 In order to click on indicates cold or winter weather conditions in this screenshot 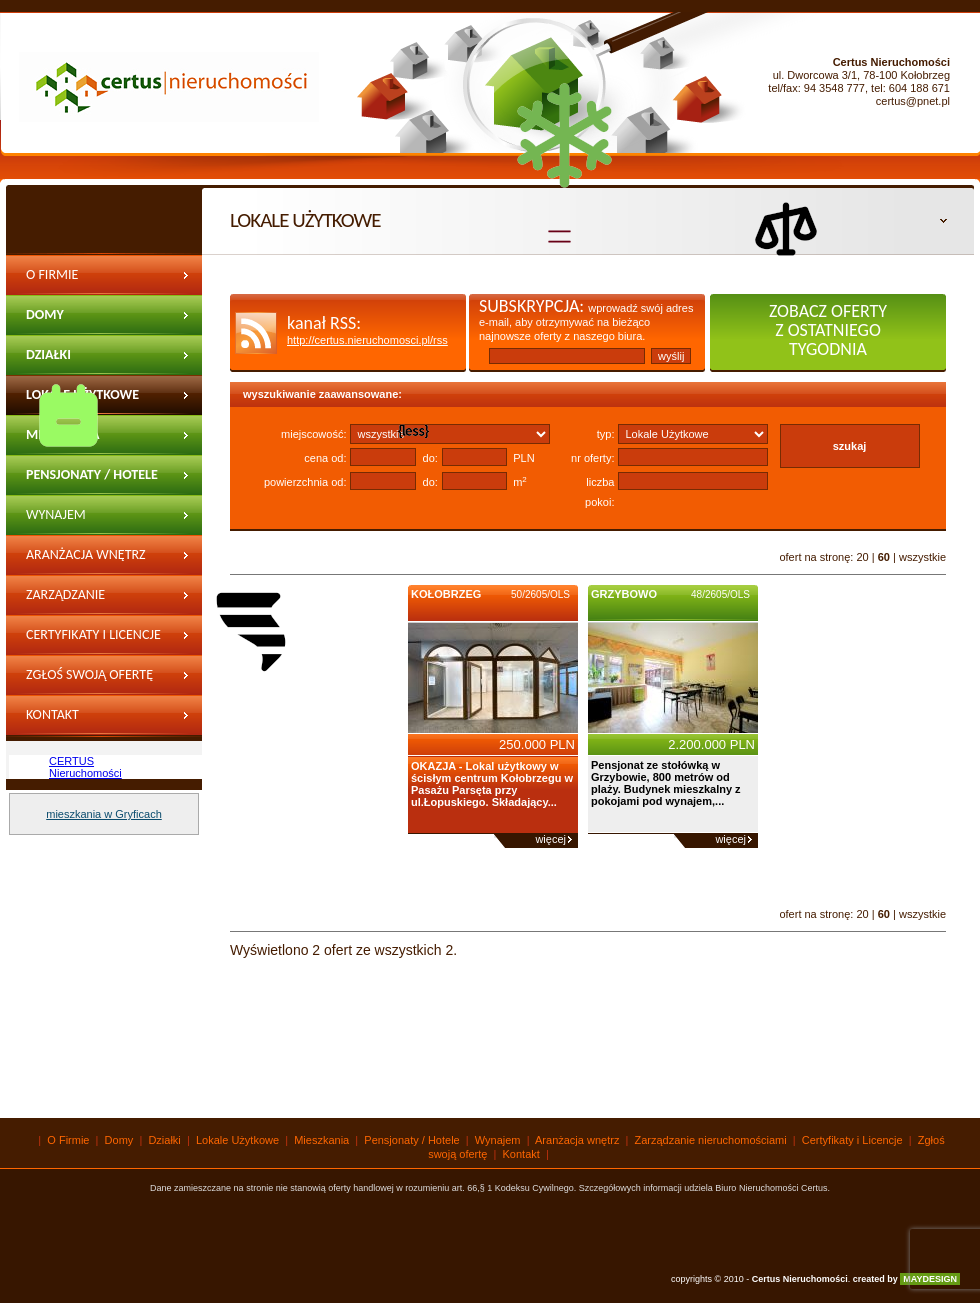, I will do `click(564, 135)`.